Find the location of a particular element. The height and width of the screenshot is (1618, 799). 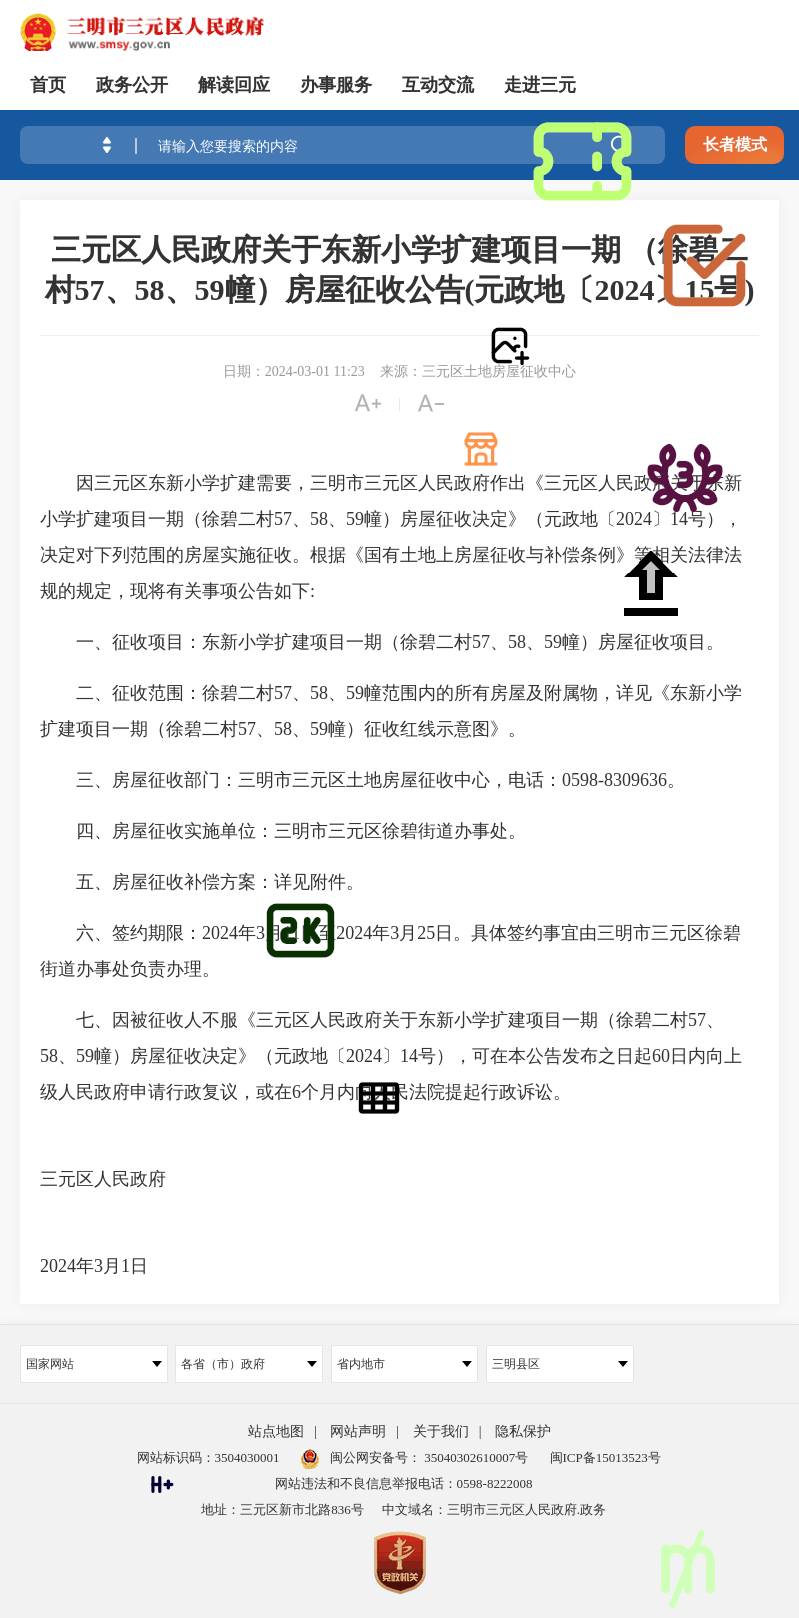

indicates H+ (HSPA+) mobile network connection is located at coordinates (161, 1484).